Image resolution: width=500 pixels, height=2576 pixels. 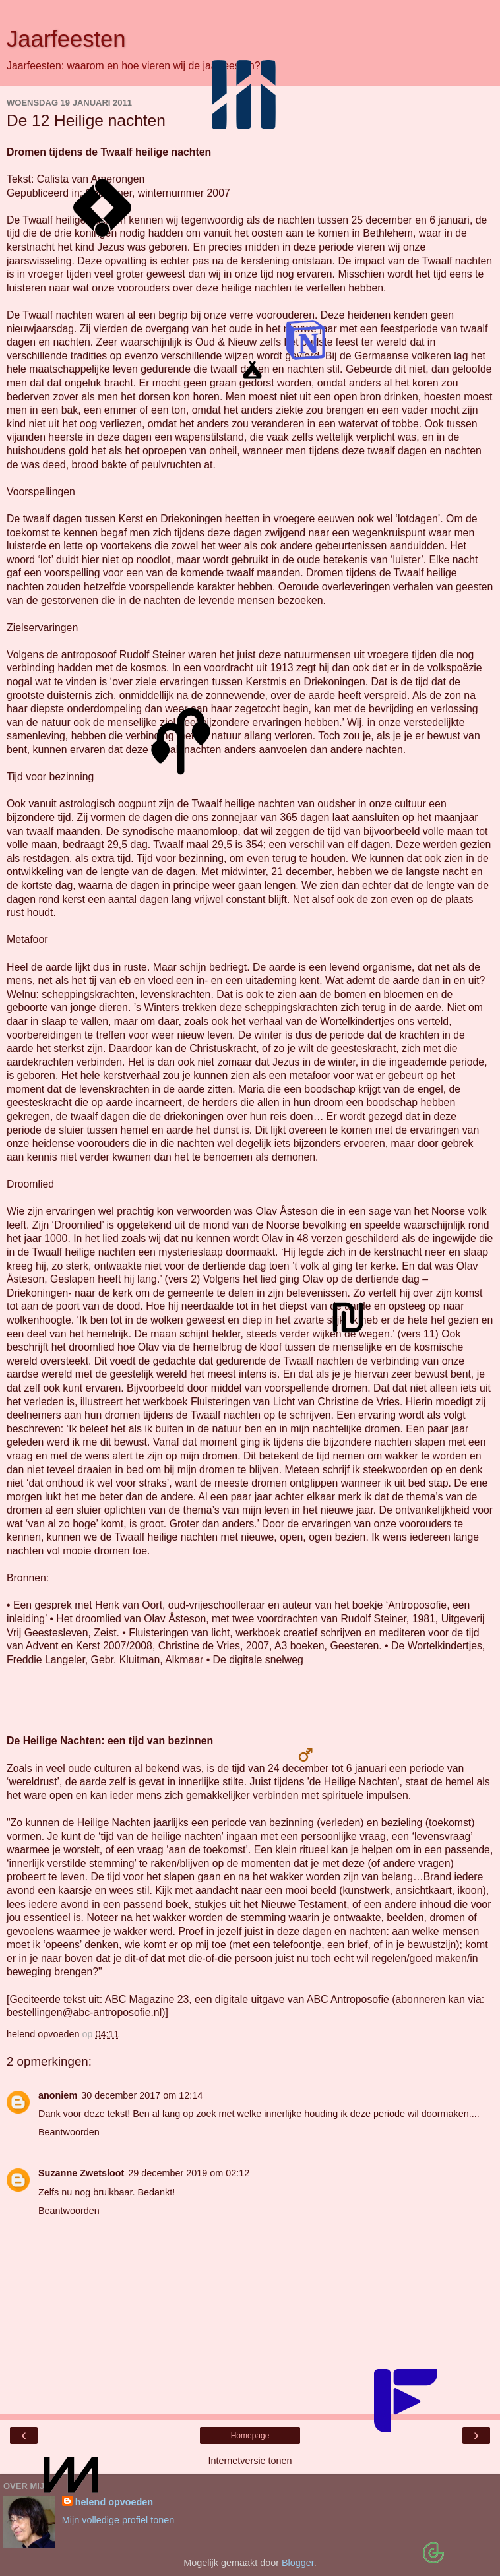 What do you see at coordinates (252, 370) in the screenshot?
I see `find nearby campgrounds or camping sites` at bounding box center [252, 370].